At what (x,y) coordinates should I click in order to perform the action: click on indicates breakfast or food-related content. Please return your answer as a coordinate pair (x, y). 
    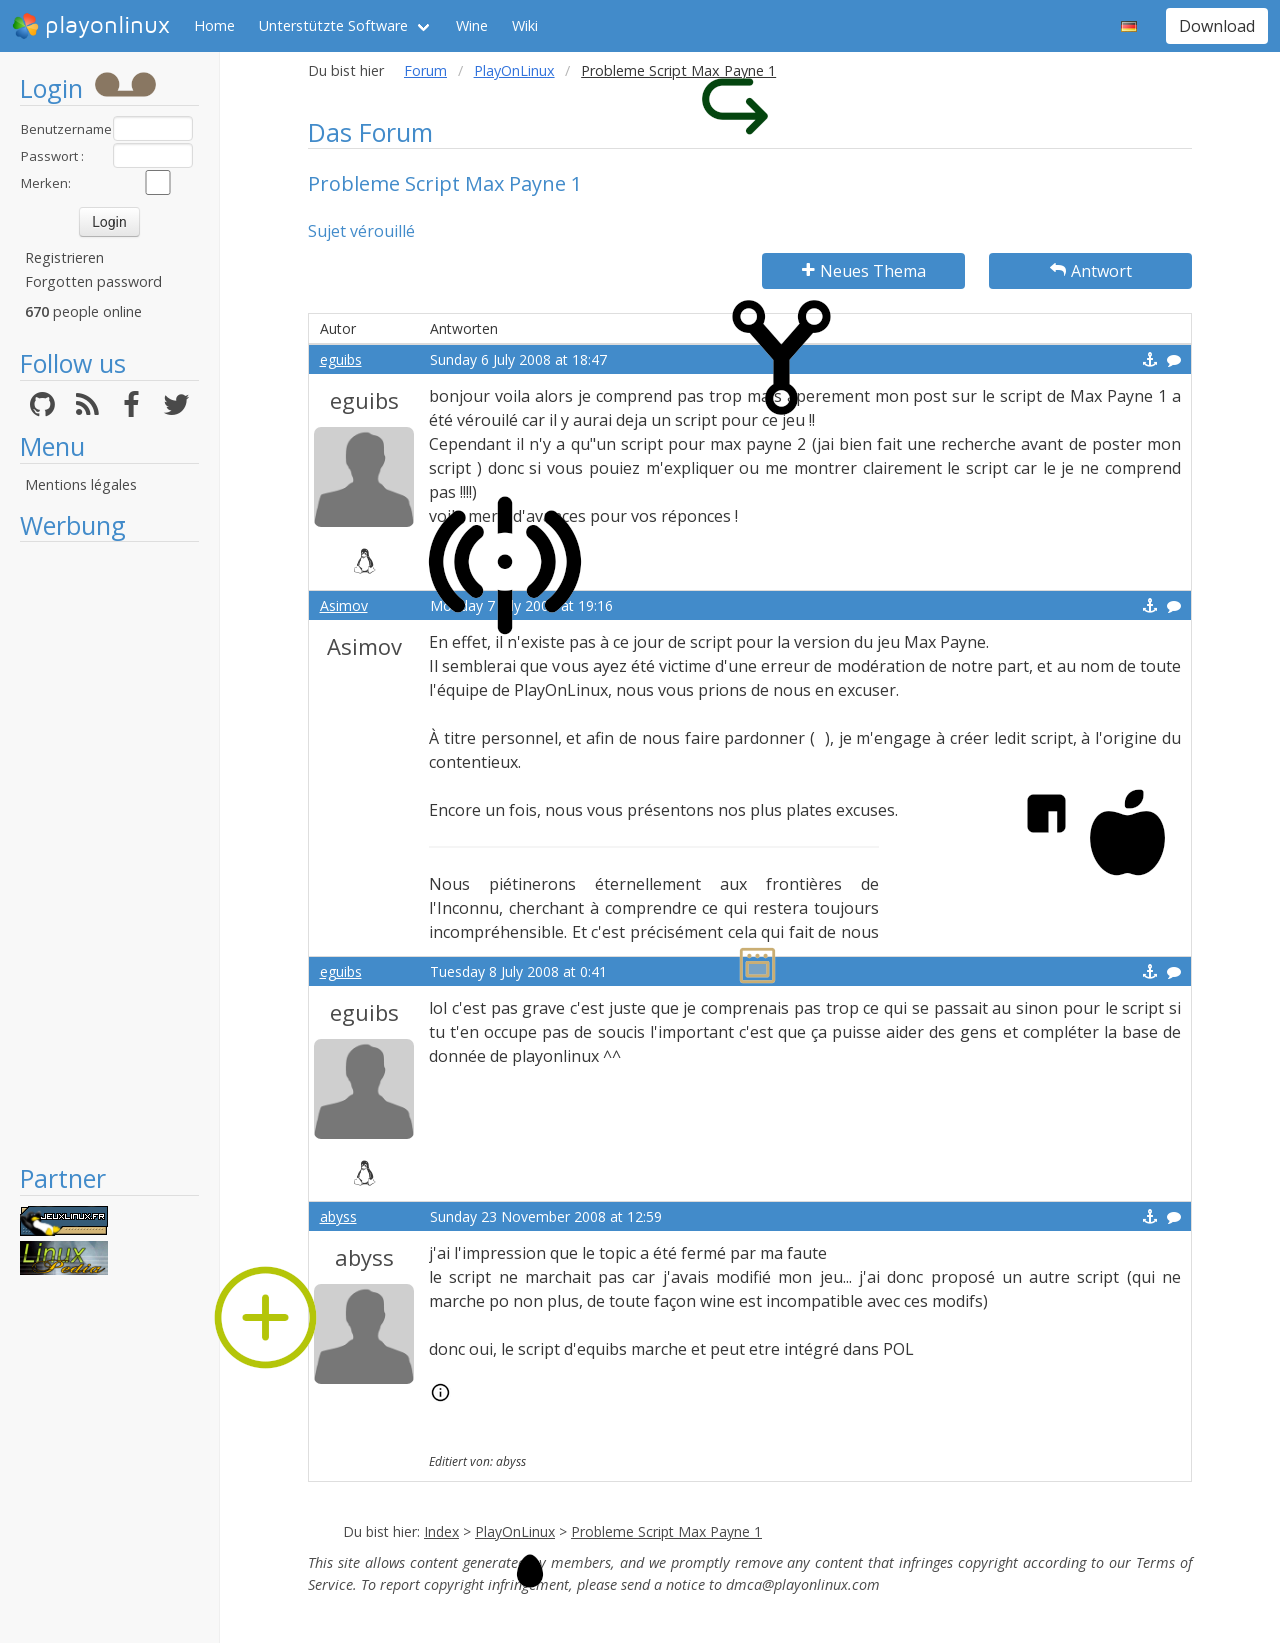
    Looking at the image, I should click on (530, 1571).